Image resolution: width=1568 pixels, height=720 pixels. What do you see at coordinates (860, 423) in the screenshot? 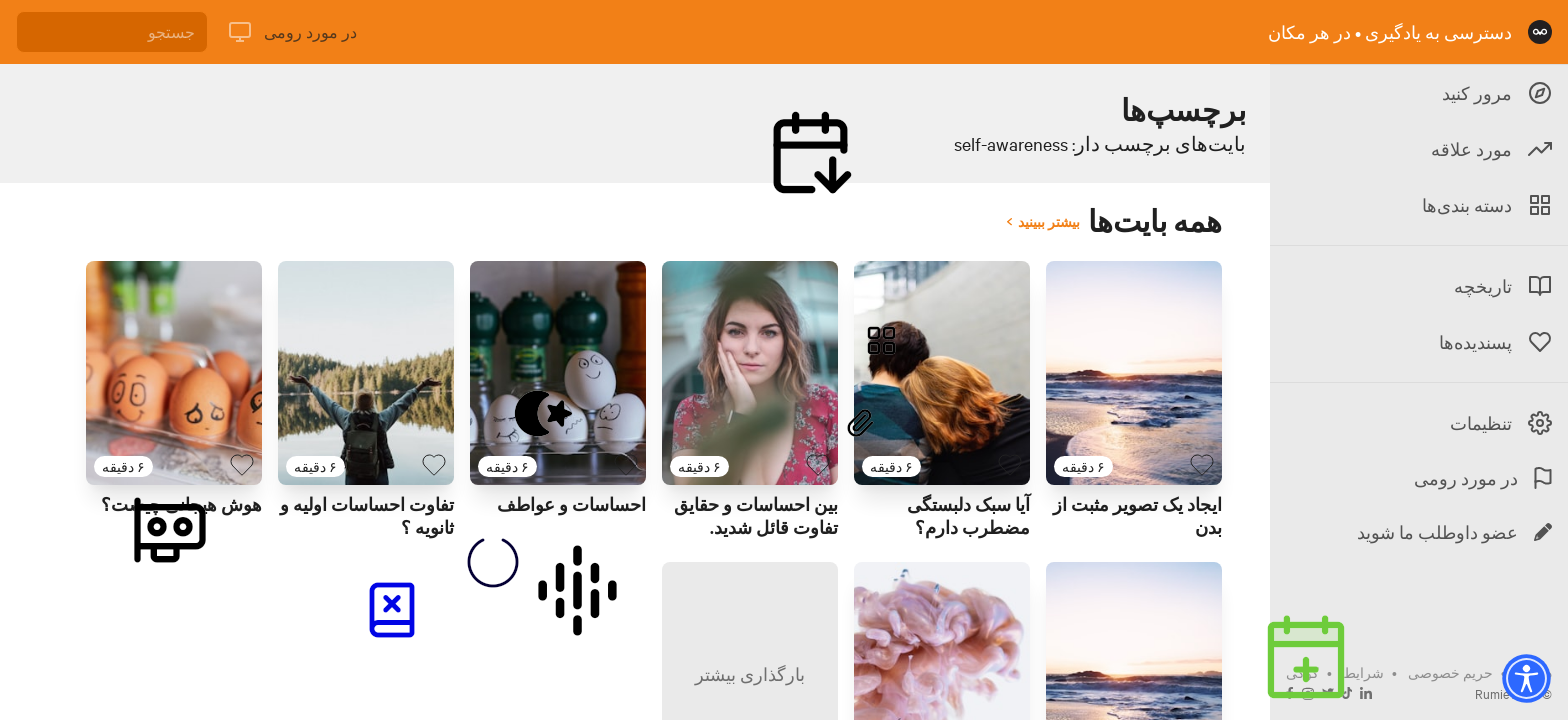
I see `attach a file to your message` at bounding box center [860, 423].